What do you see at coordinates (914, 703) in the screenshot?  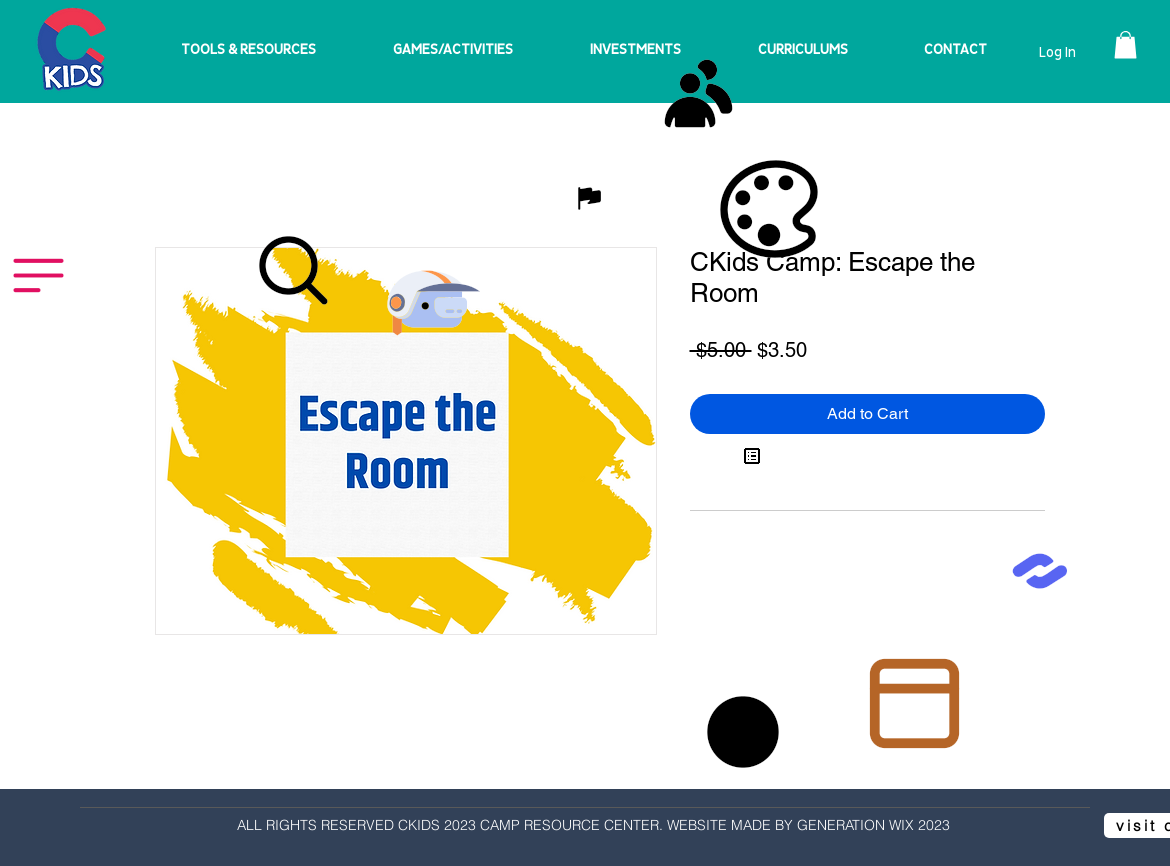 I see `toggle the navigation bar visibility` at bounding box center [914, 703].